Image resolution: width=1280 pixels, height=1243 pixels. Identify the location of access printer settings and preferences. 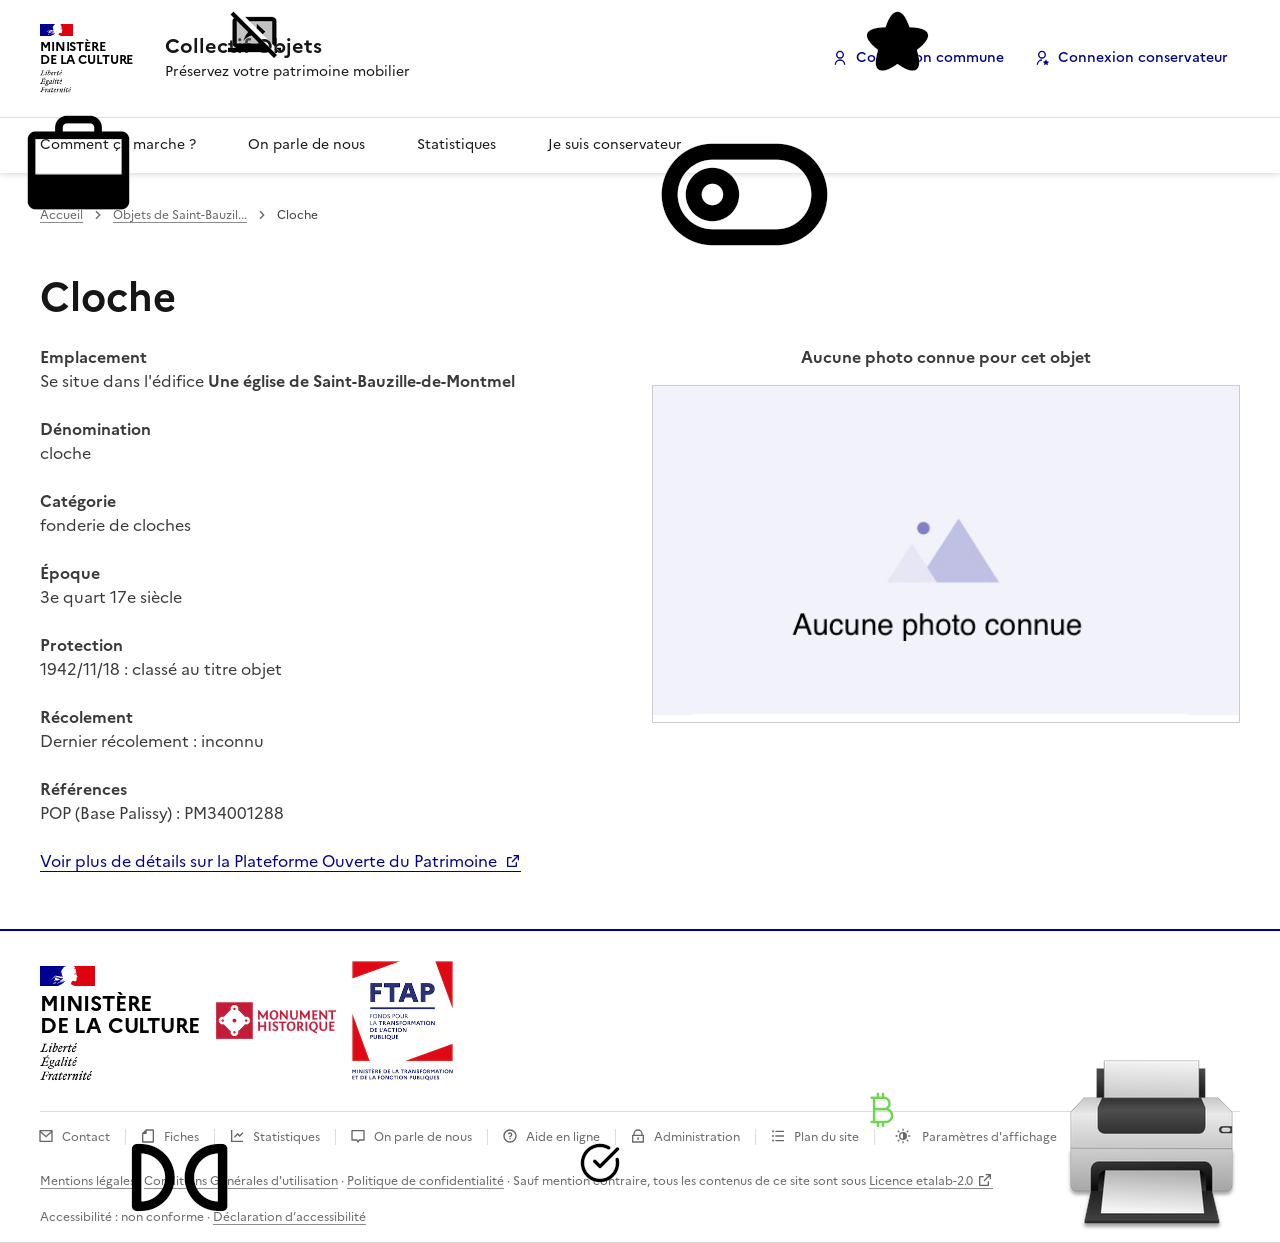
(1151, 1143).